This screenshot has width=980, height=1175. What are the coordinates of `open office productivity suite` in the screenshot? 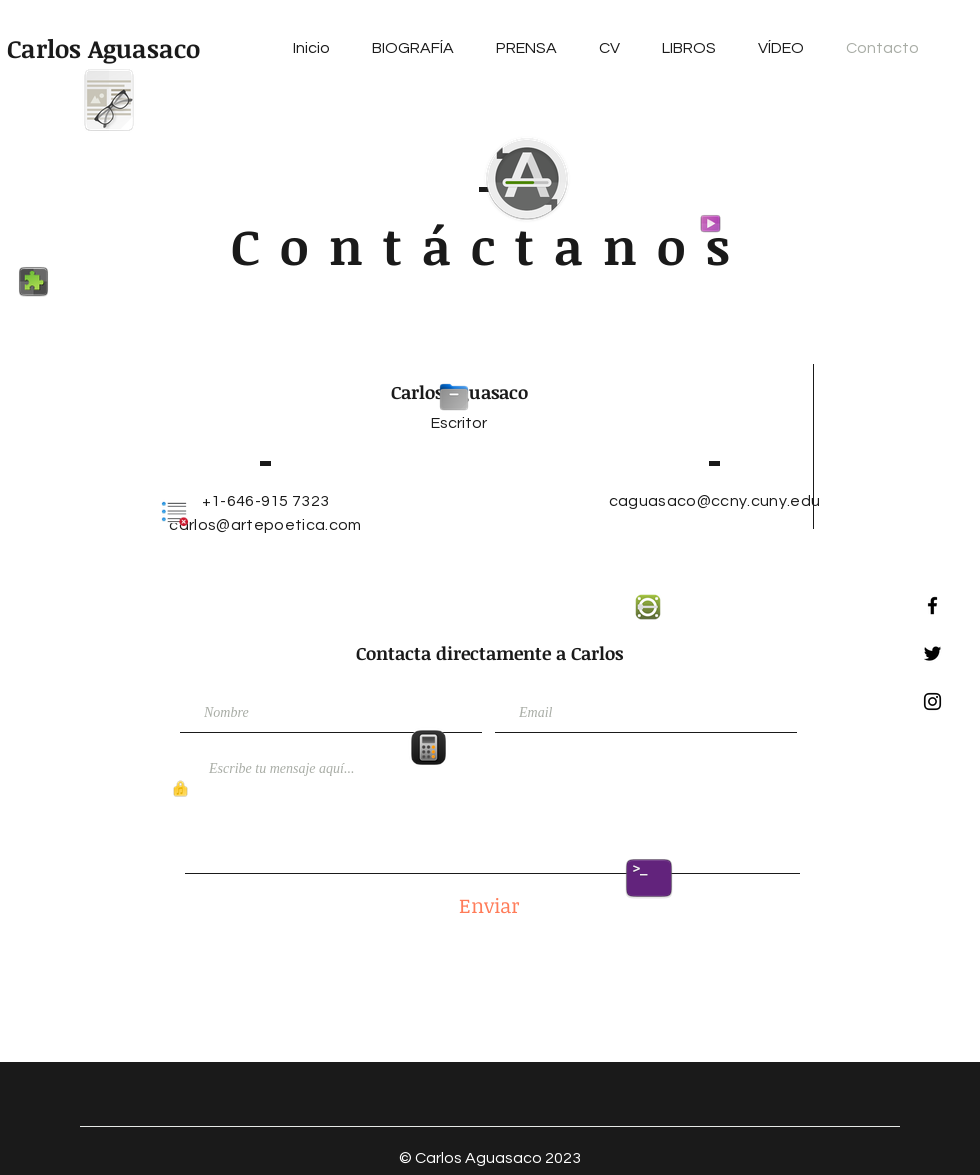 It's located at (109, 100).